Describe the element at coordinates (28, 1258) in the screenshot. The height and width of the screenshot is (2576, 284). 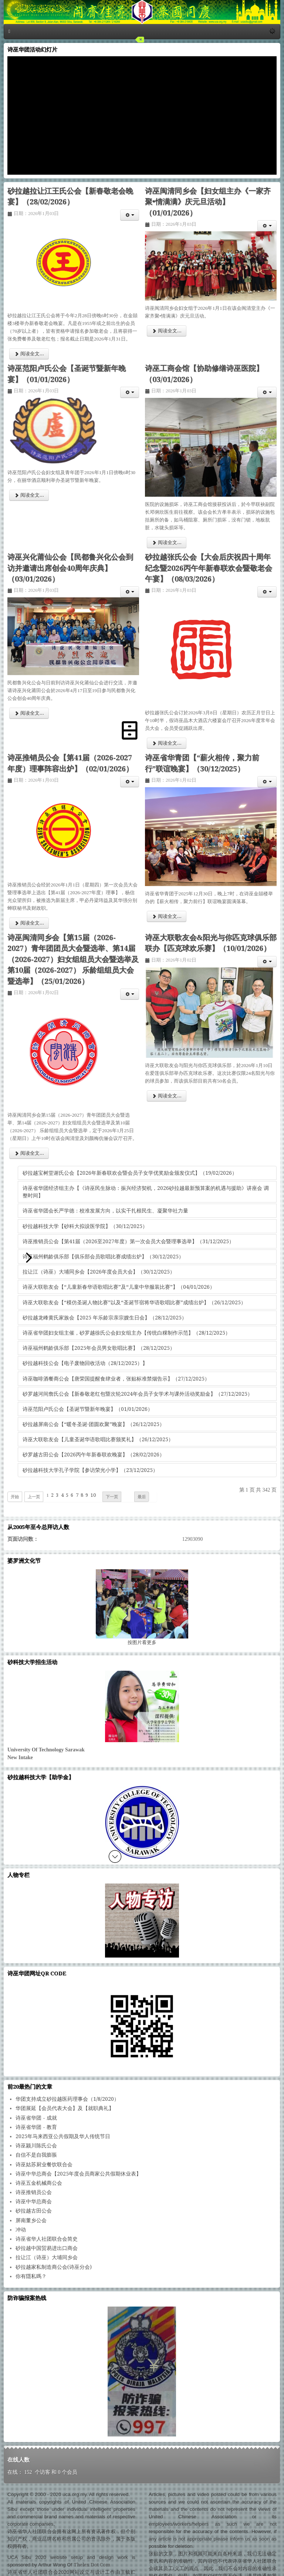
I see `navigate to the next item or screen` at that location.